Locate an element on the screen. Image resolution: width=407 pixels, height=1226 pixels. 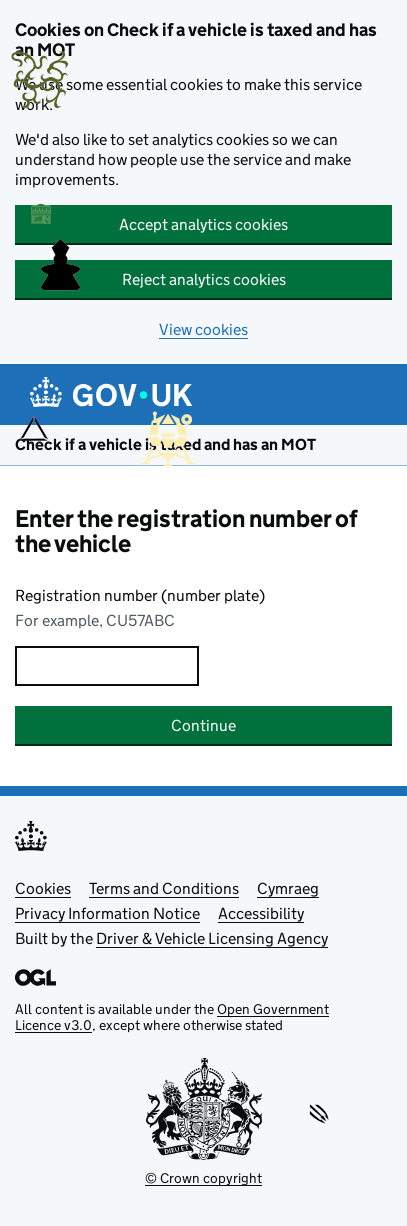
select the abbot piece in a board game is located at coordinates (60, 264).